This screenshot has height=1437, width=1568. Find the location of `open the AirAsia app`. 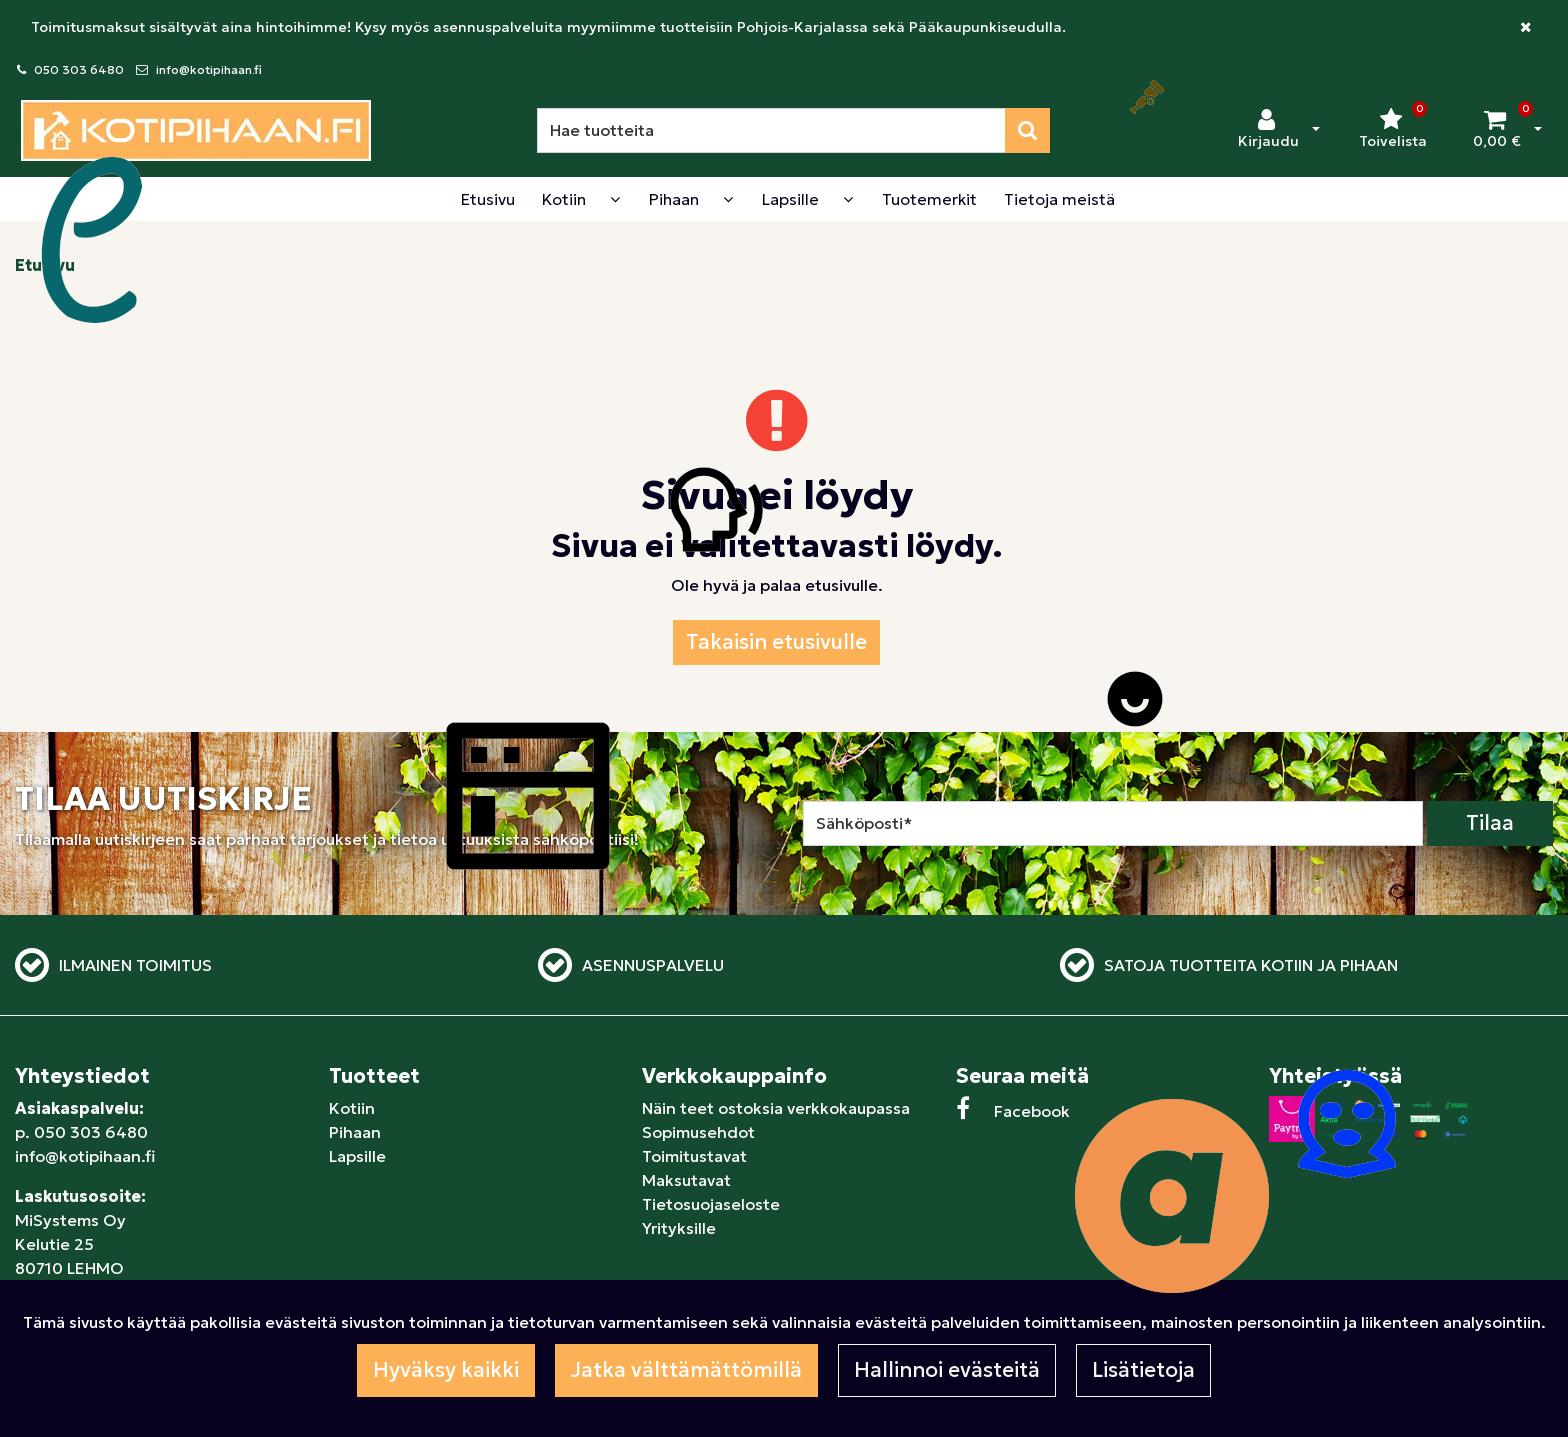

open the AirAsia app is located at coordinates (1172, 1196).